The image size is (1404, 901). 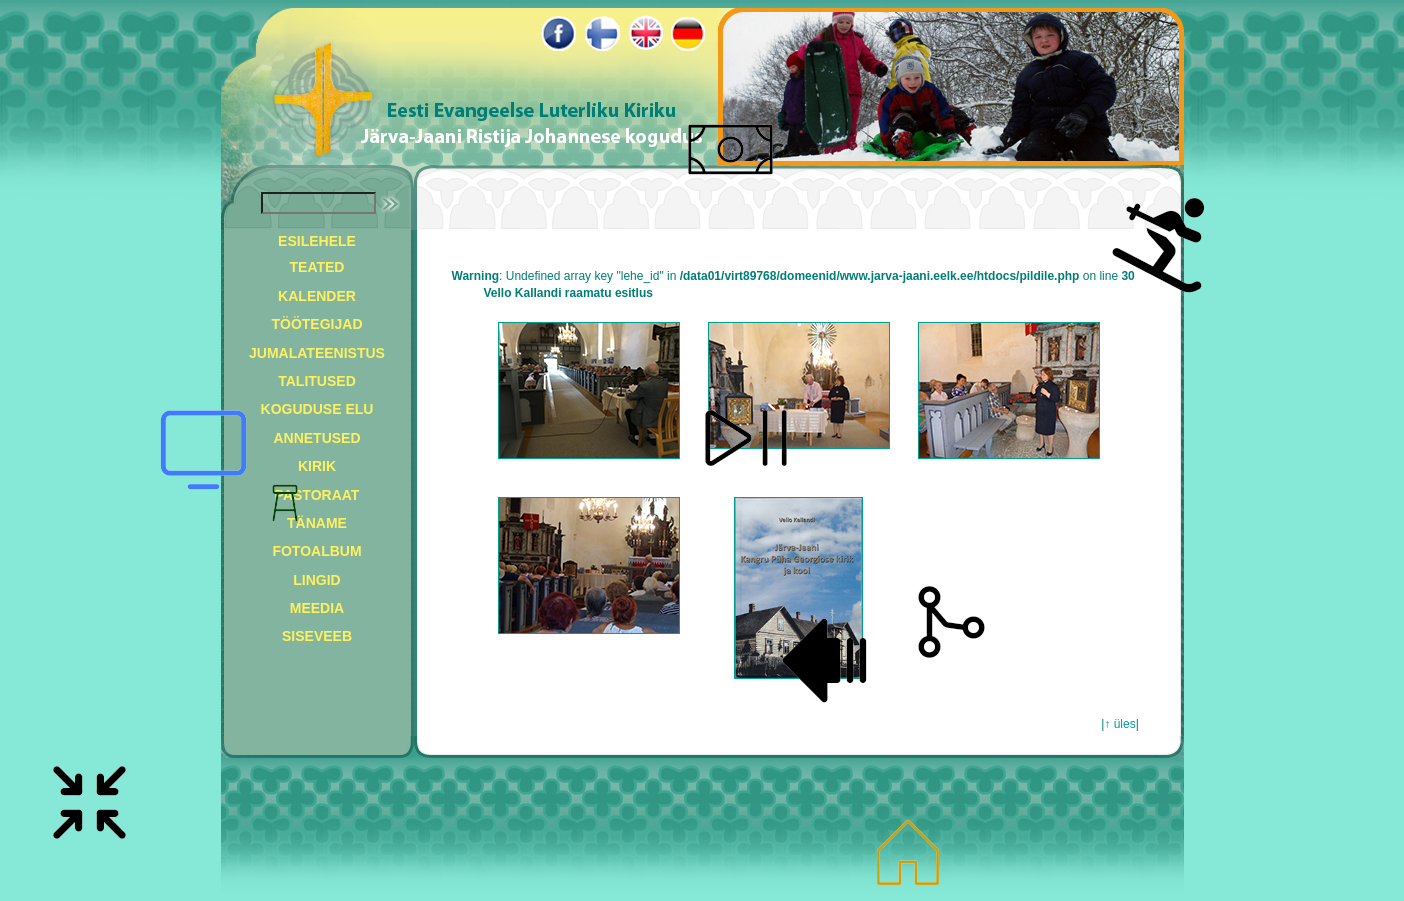 I want to click on browse furniture or seating options, so click(x=285, y=503).